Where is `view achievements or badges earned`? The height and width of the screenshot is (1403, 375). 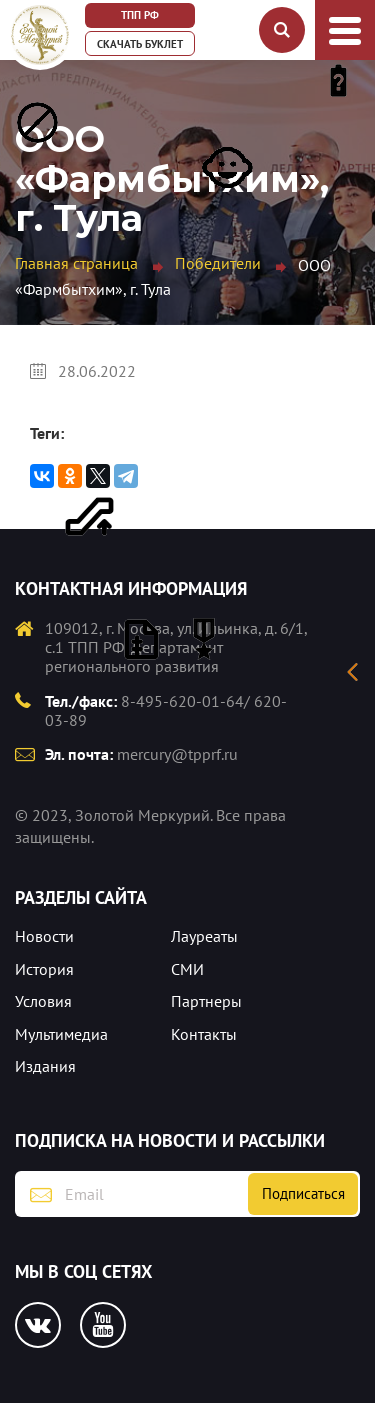
view achievements or badges earned is located at coordinates (204, 639).